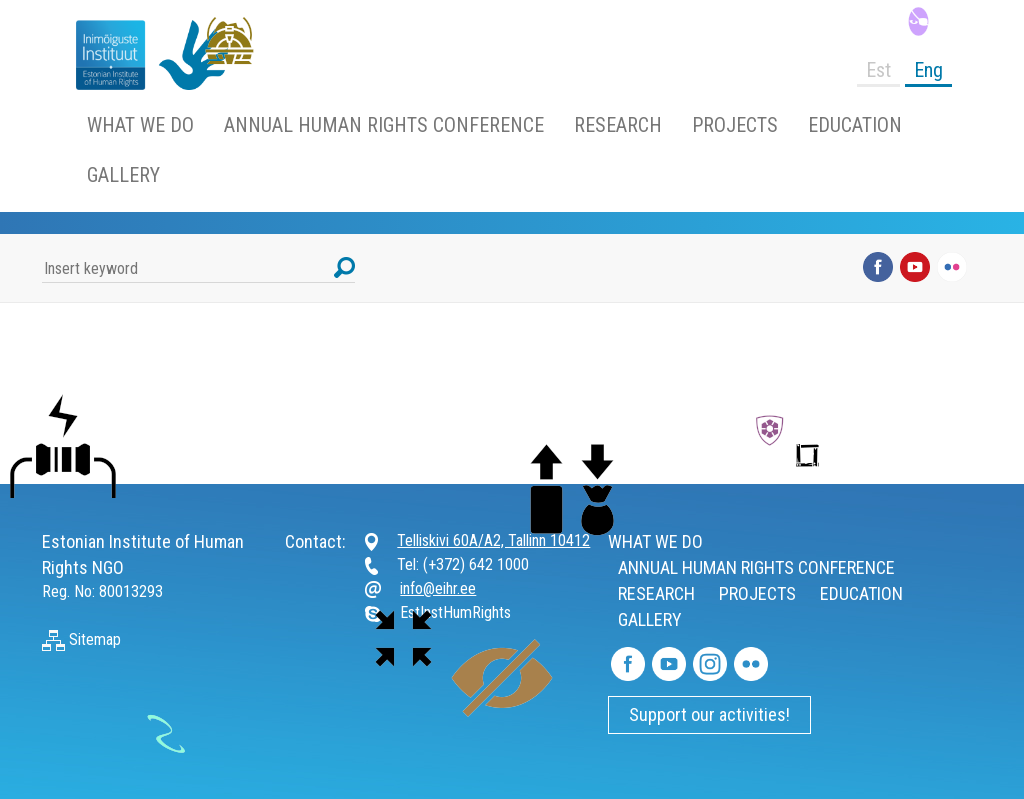 Image resolution: width=1024 pixels, height=799 pixels. Describe the element at coordinates (63, 445) in the screenshot. I see `indicates electrical resistance or interrupted current flow` at that location.